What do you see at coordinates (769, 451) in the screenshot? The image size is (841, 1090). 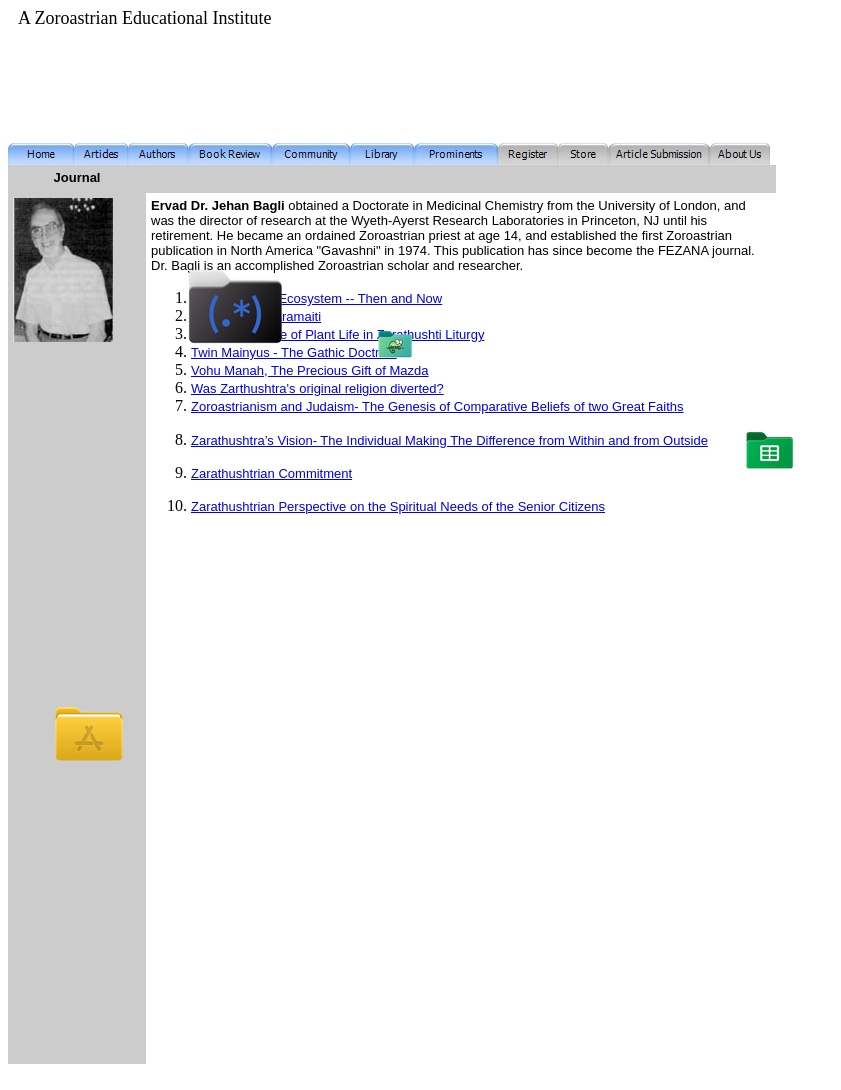 I see `open folder containing Google Sheets files` at bounding box center [769, 451].